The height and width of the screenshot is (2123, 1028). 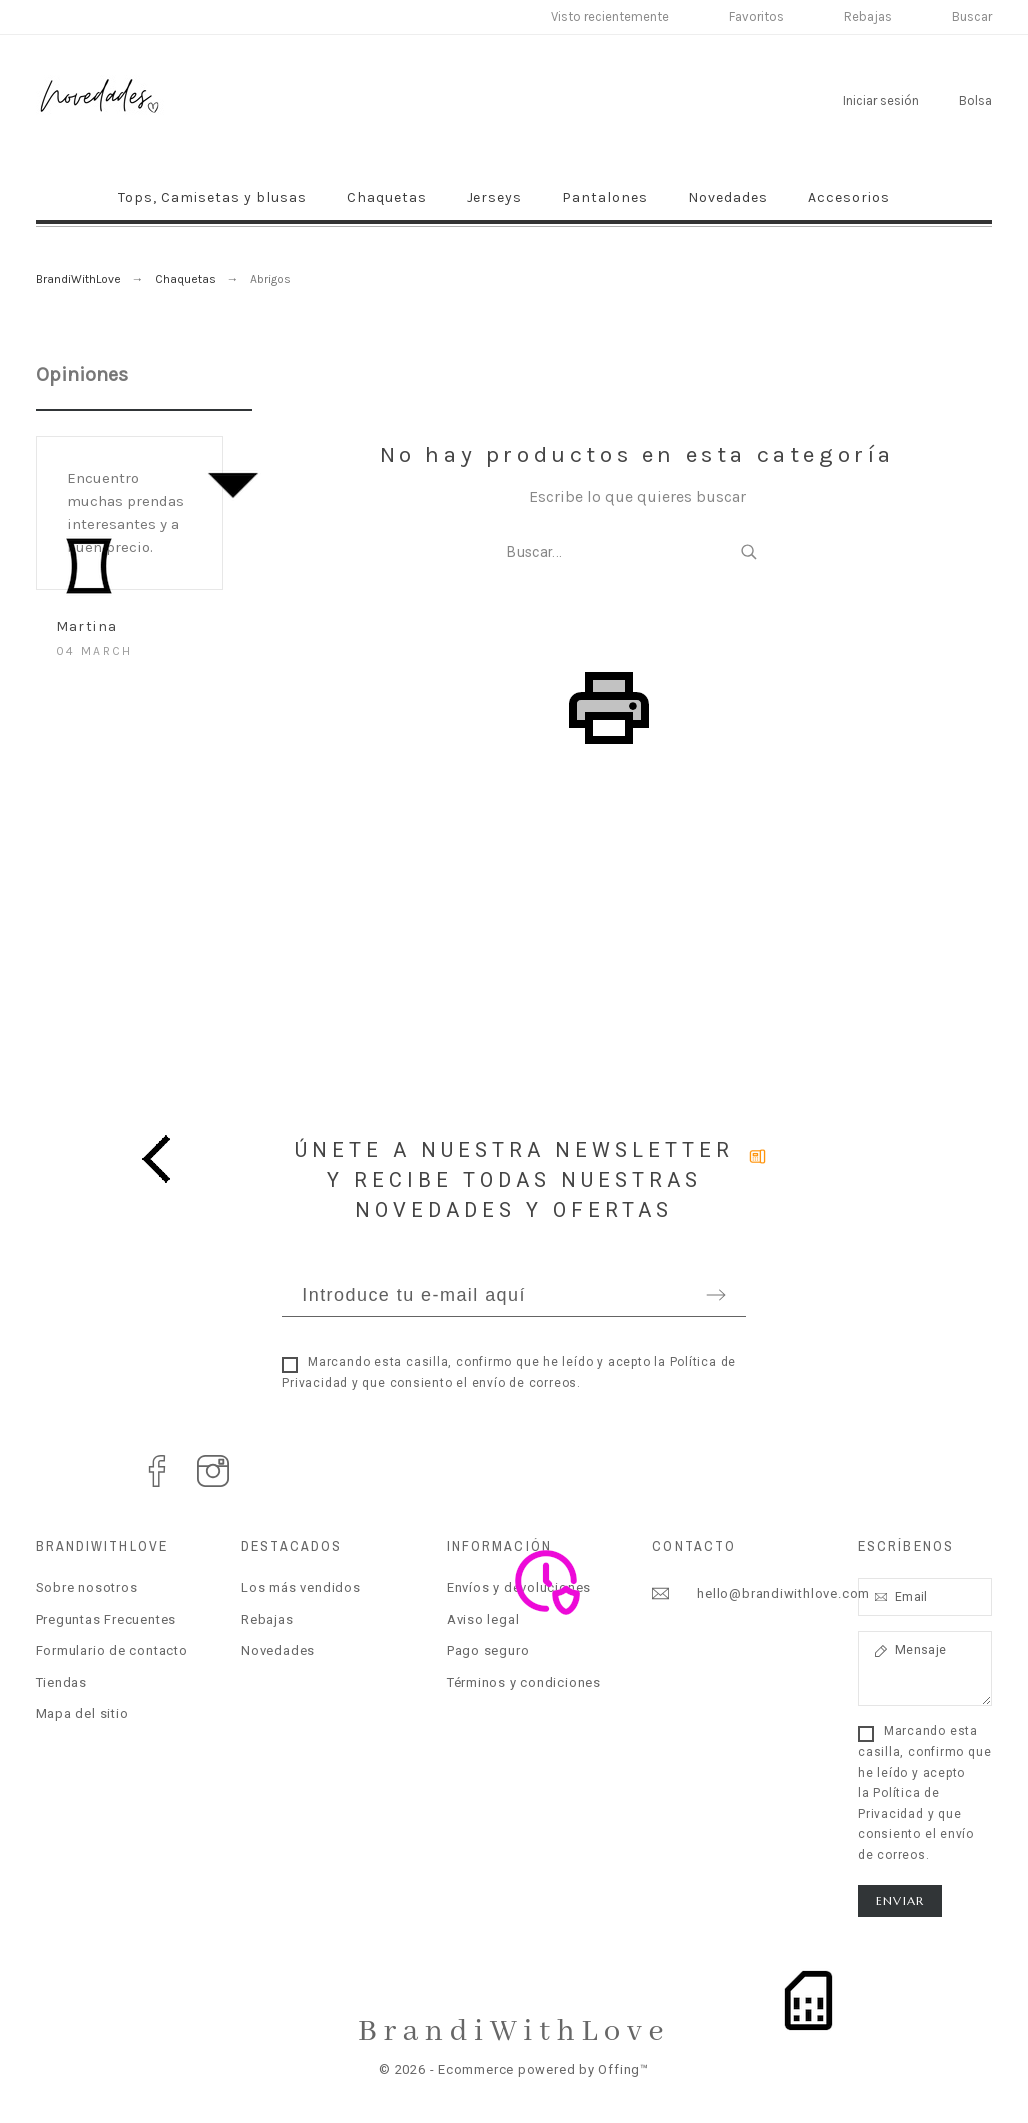 What do you see at coordinates (157, 1159) in the screenshot?
I see `go back to the previous screen` at bounding box center [157, 1159].